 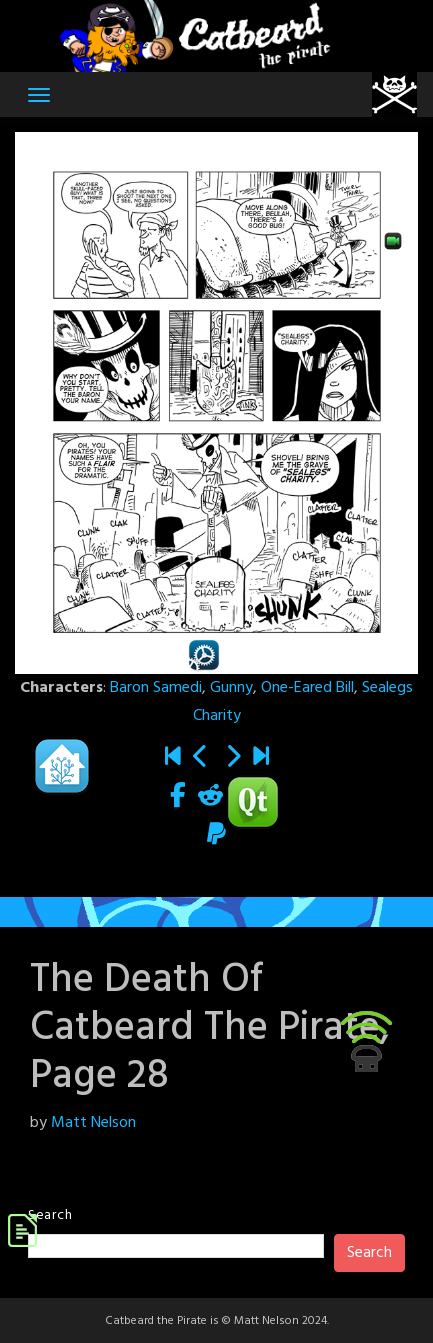 What do you see at coordinates (22, 1230) in the screenshot?
I see `open LibreOffice Writer document editor` at bounding box center [22, 1230].